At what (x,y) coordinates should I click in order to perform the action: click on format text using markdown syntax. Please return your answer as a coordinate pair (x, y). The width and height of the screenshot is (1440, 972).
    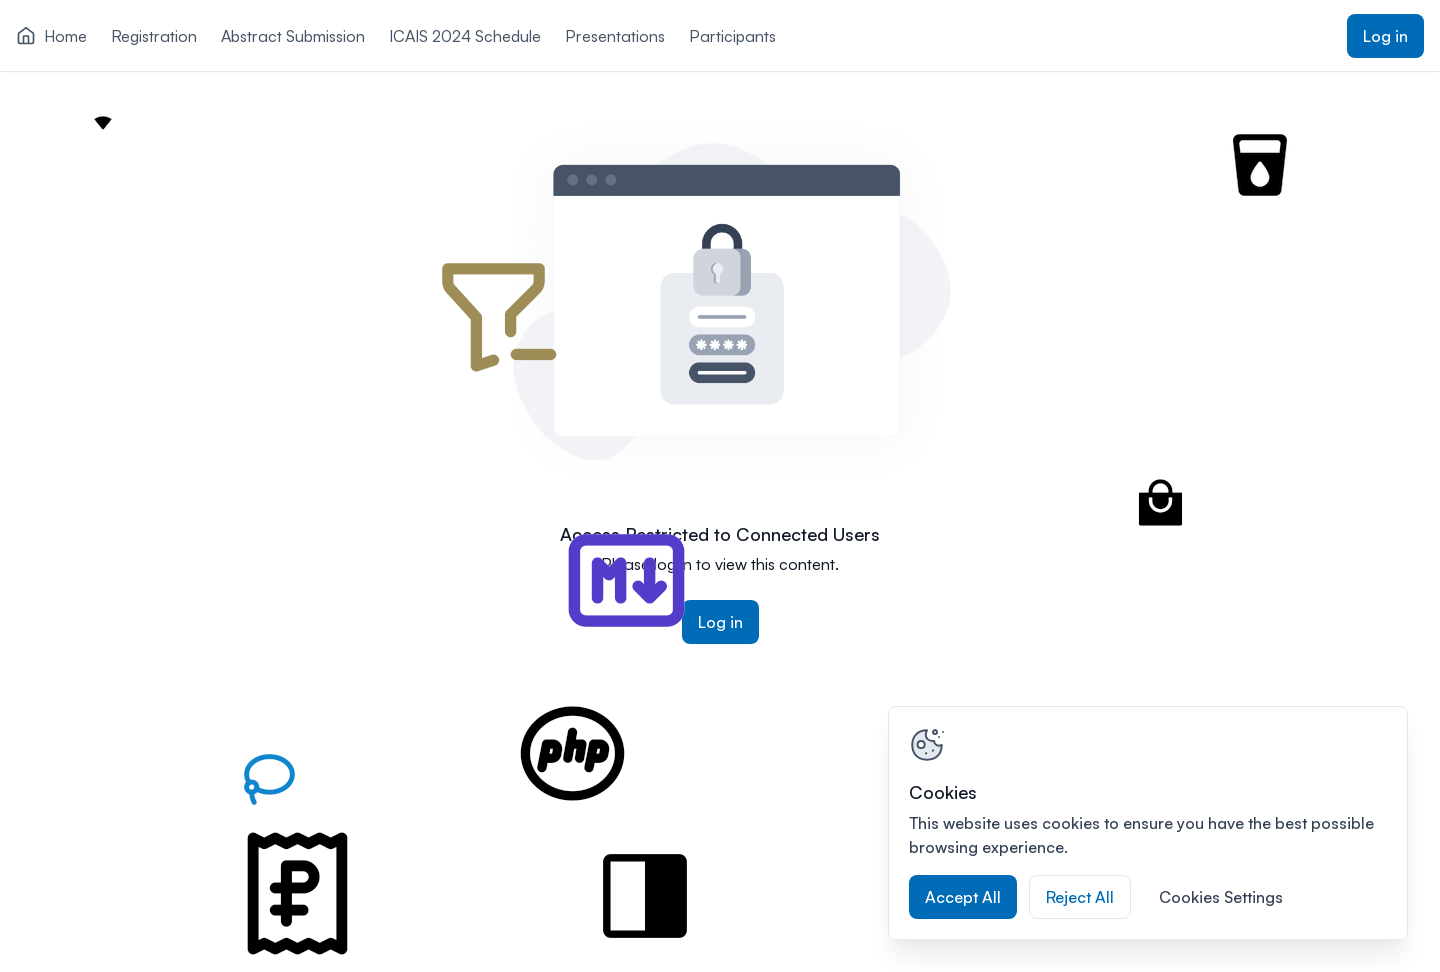
    Looking at the image, I should click on (626, 580).